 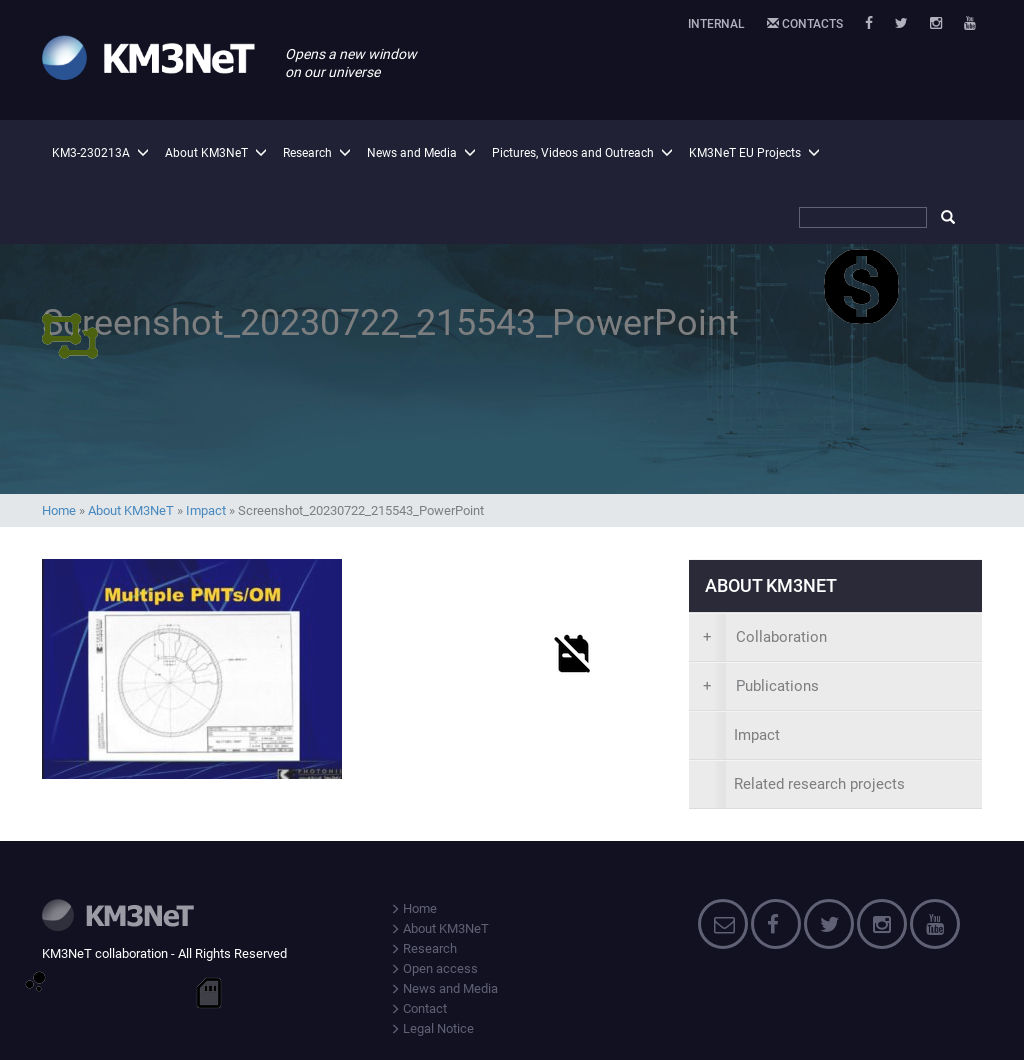 What do you see at coordinates (209, 993) in the screenshot?
I see `access sd card storage` at bounding box center [209, 993].